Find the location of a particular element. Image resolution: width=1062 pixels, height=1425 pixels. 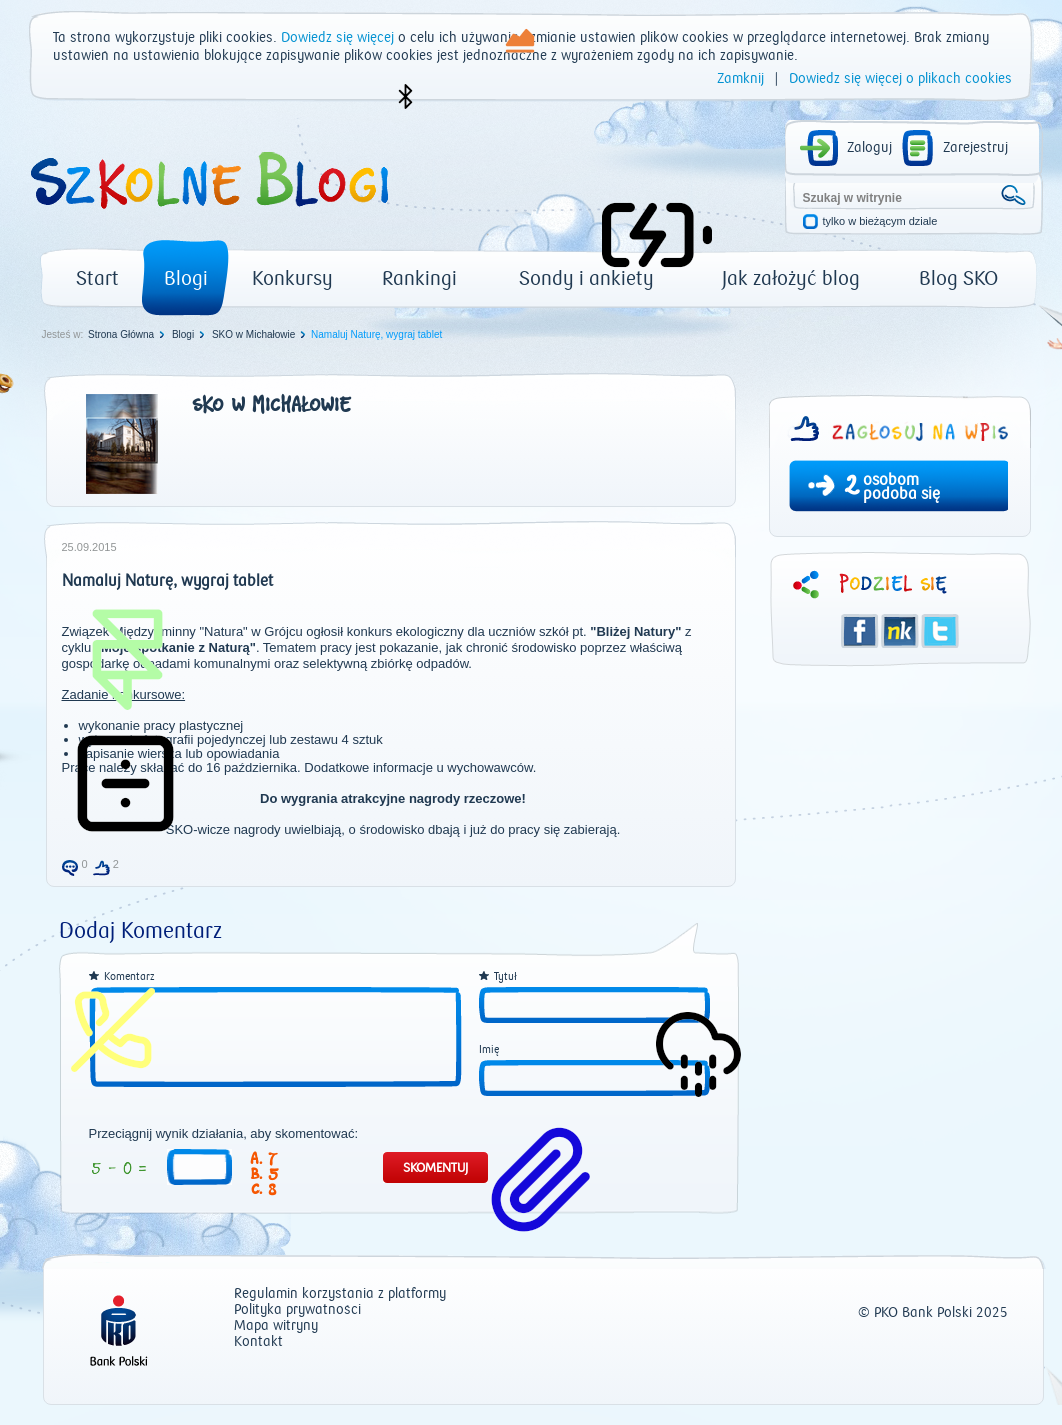

toggle bluetooth connectivity is located at coordinates (405, 96).